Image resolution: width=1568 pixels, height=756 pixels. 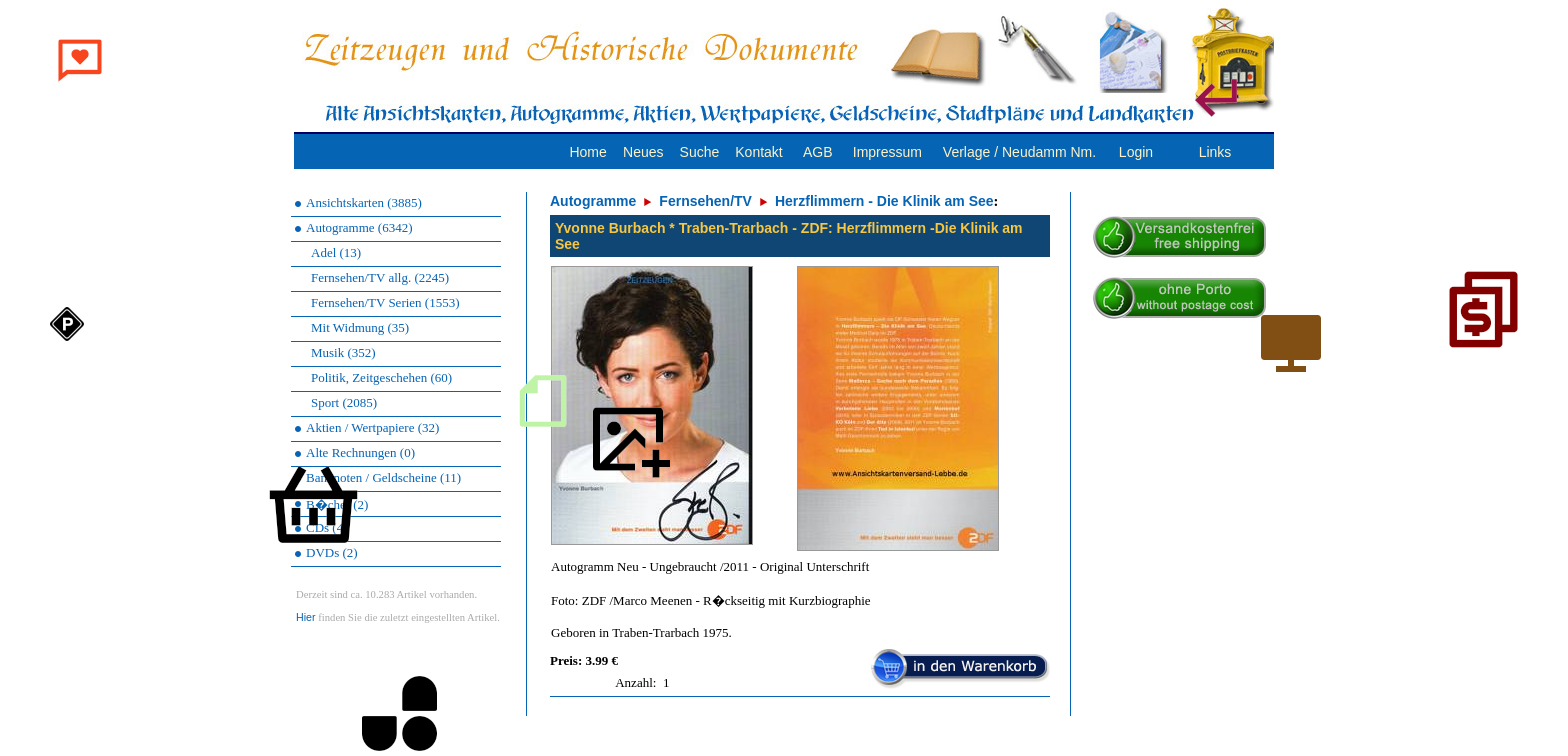 I want to click on unocss framework logo, so click(x=399, y=713).